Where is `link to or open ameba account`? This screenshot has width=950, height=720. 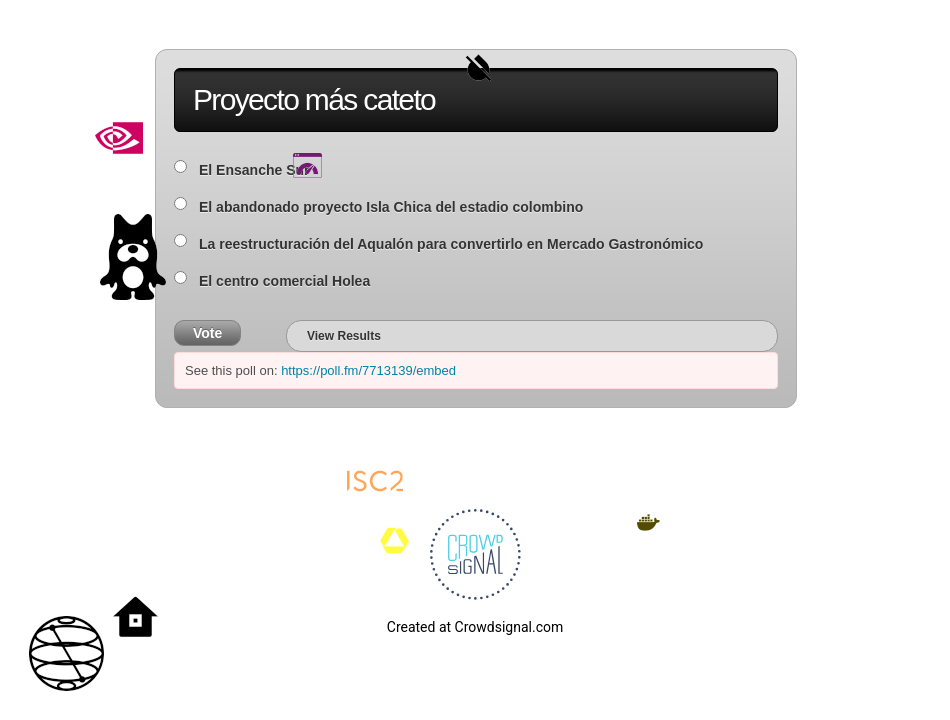
link to or open ameba account is located at coordinates (133, 257).